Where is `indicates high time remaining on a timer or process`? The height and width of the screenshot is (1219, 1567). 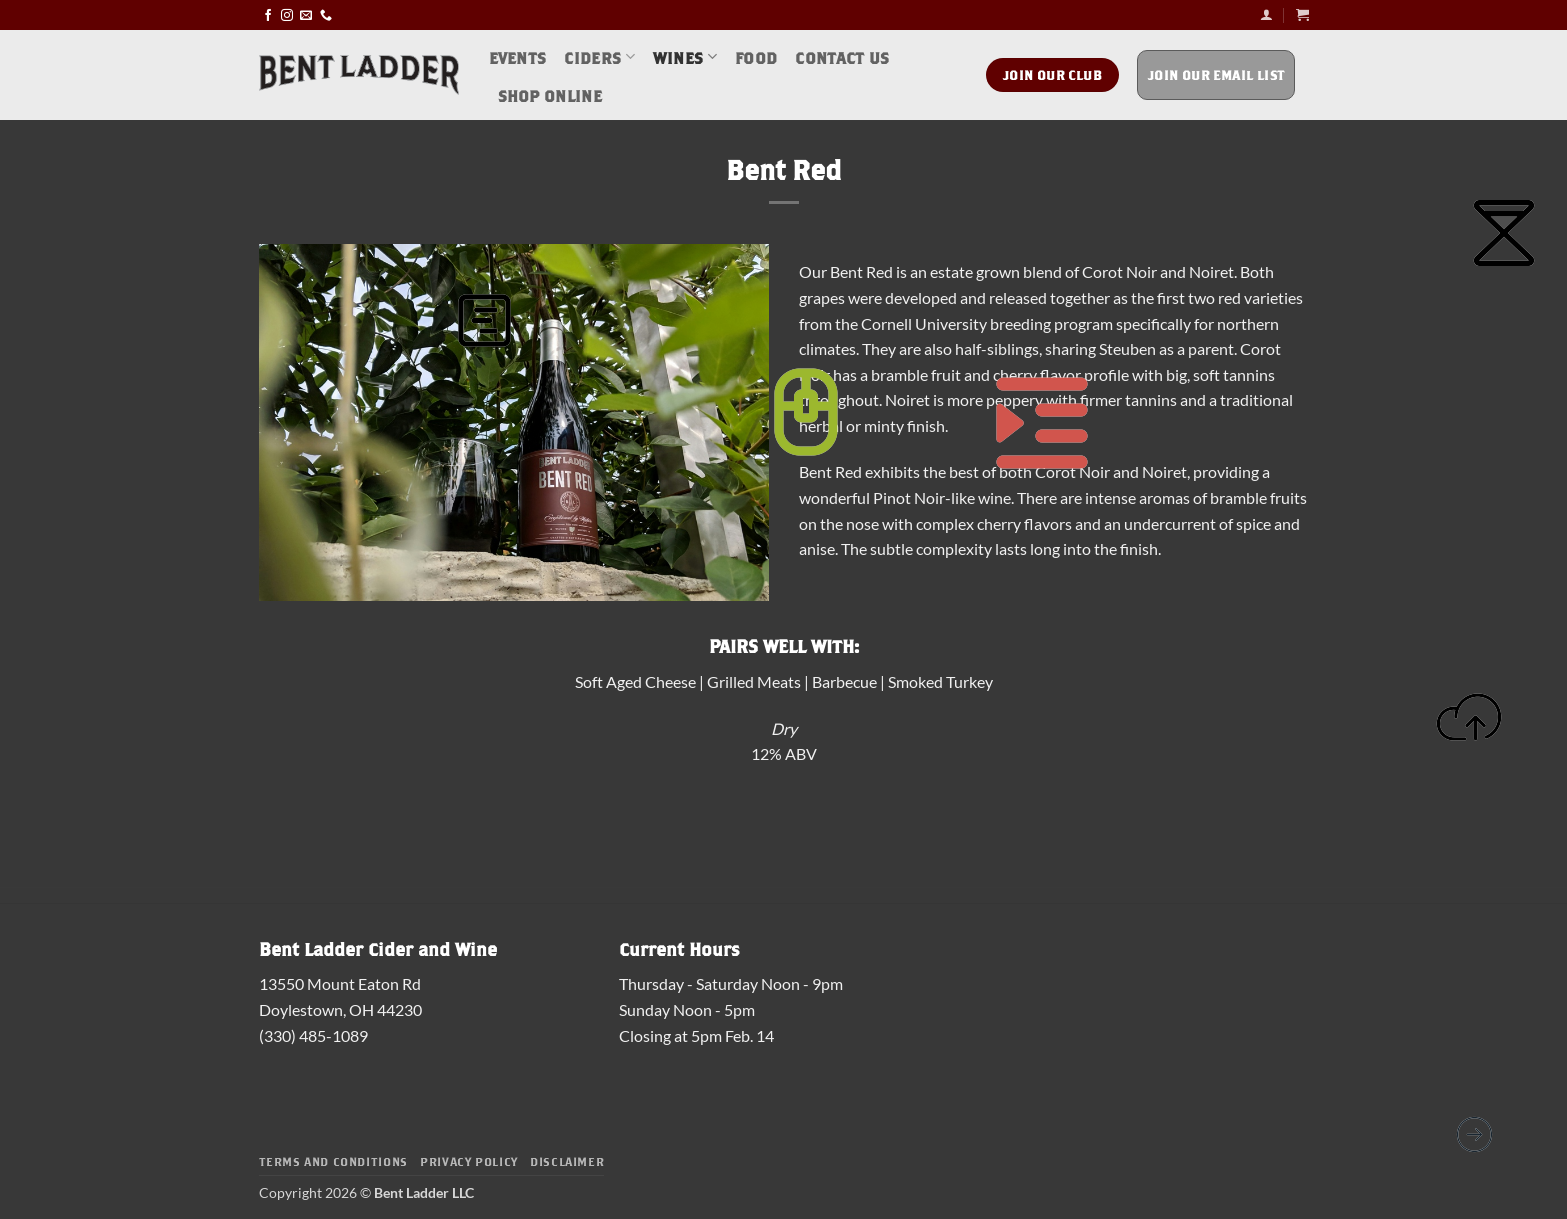 indicates high time remaining on a timer or process is located at coordinates (1504, 233).